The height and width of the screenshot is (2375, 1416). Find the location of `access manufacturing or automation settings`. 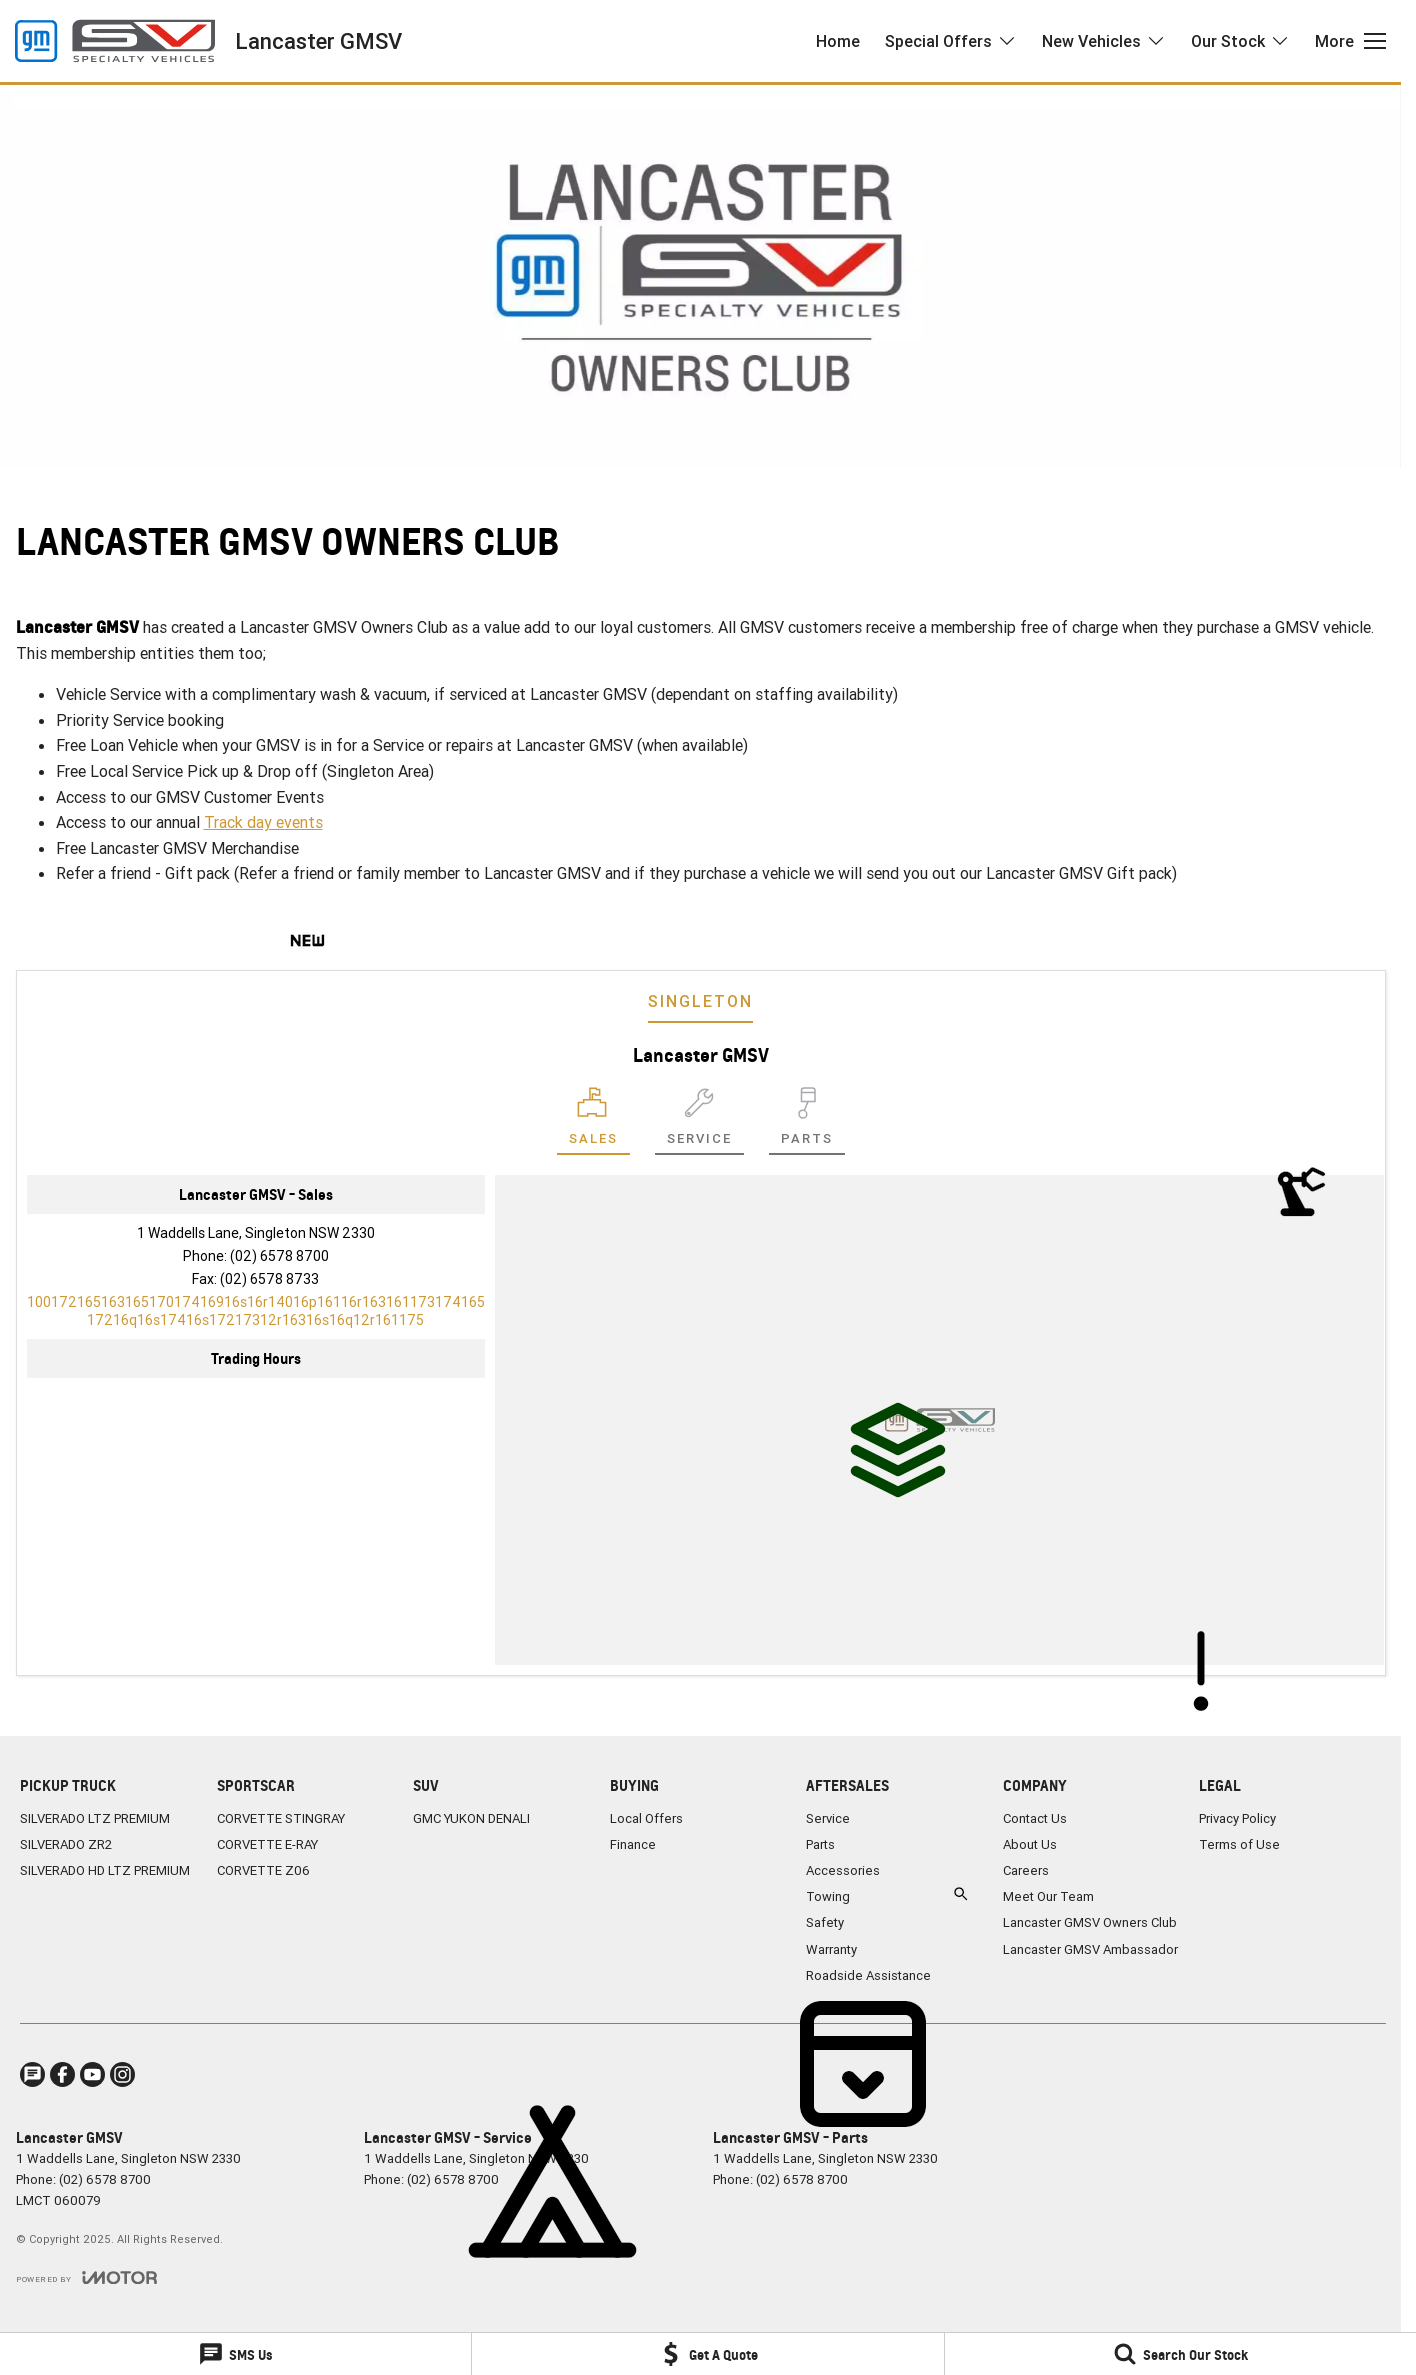

access manufacturing or automation settings is located at coordinates (1301, 1192).